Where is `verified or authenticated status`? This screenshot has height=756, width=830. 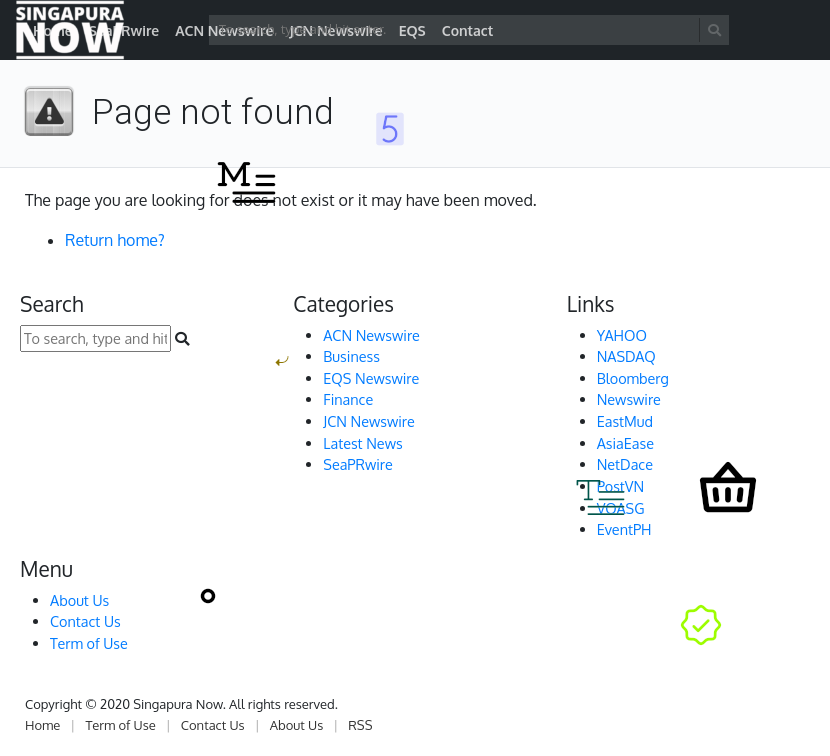
verified or authenticated status is located at coordinates (701, 625).